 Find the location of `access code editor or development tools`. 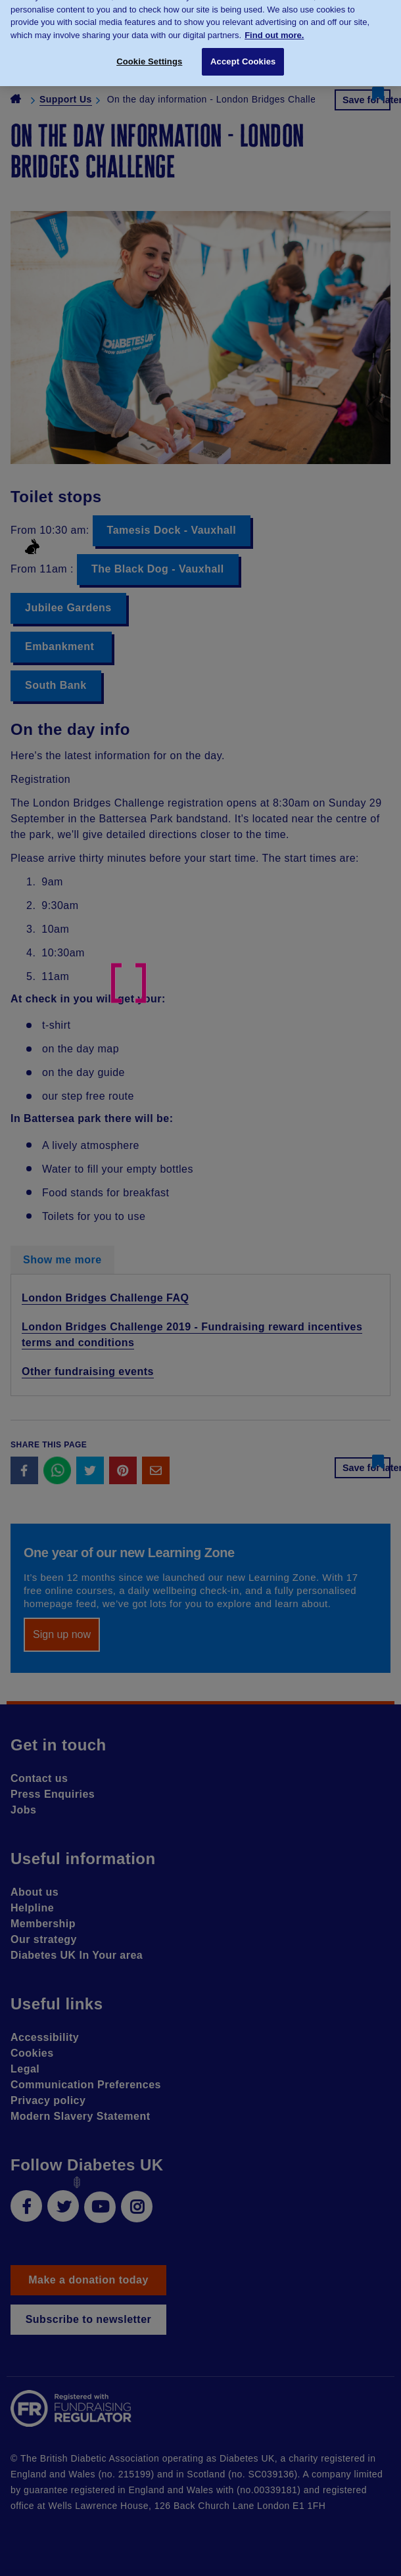

access code editor or development tools is located at coordinates (128, 983).